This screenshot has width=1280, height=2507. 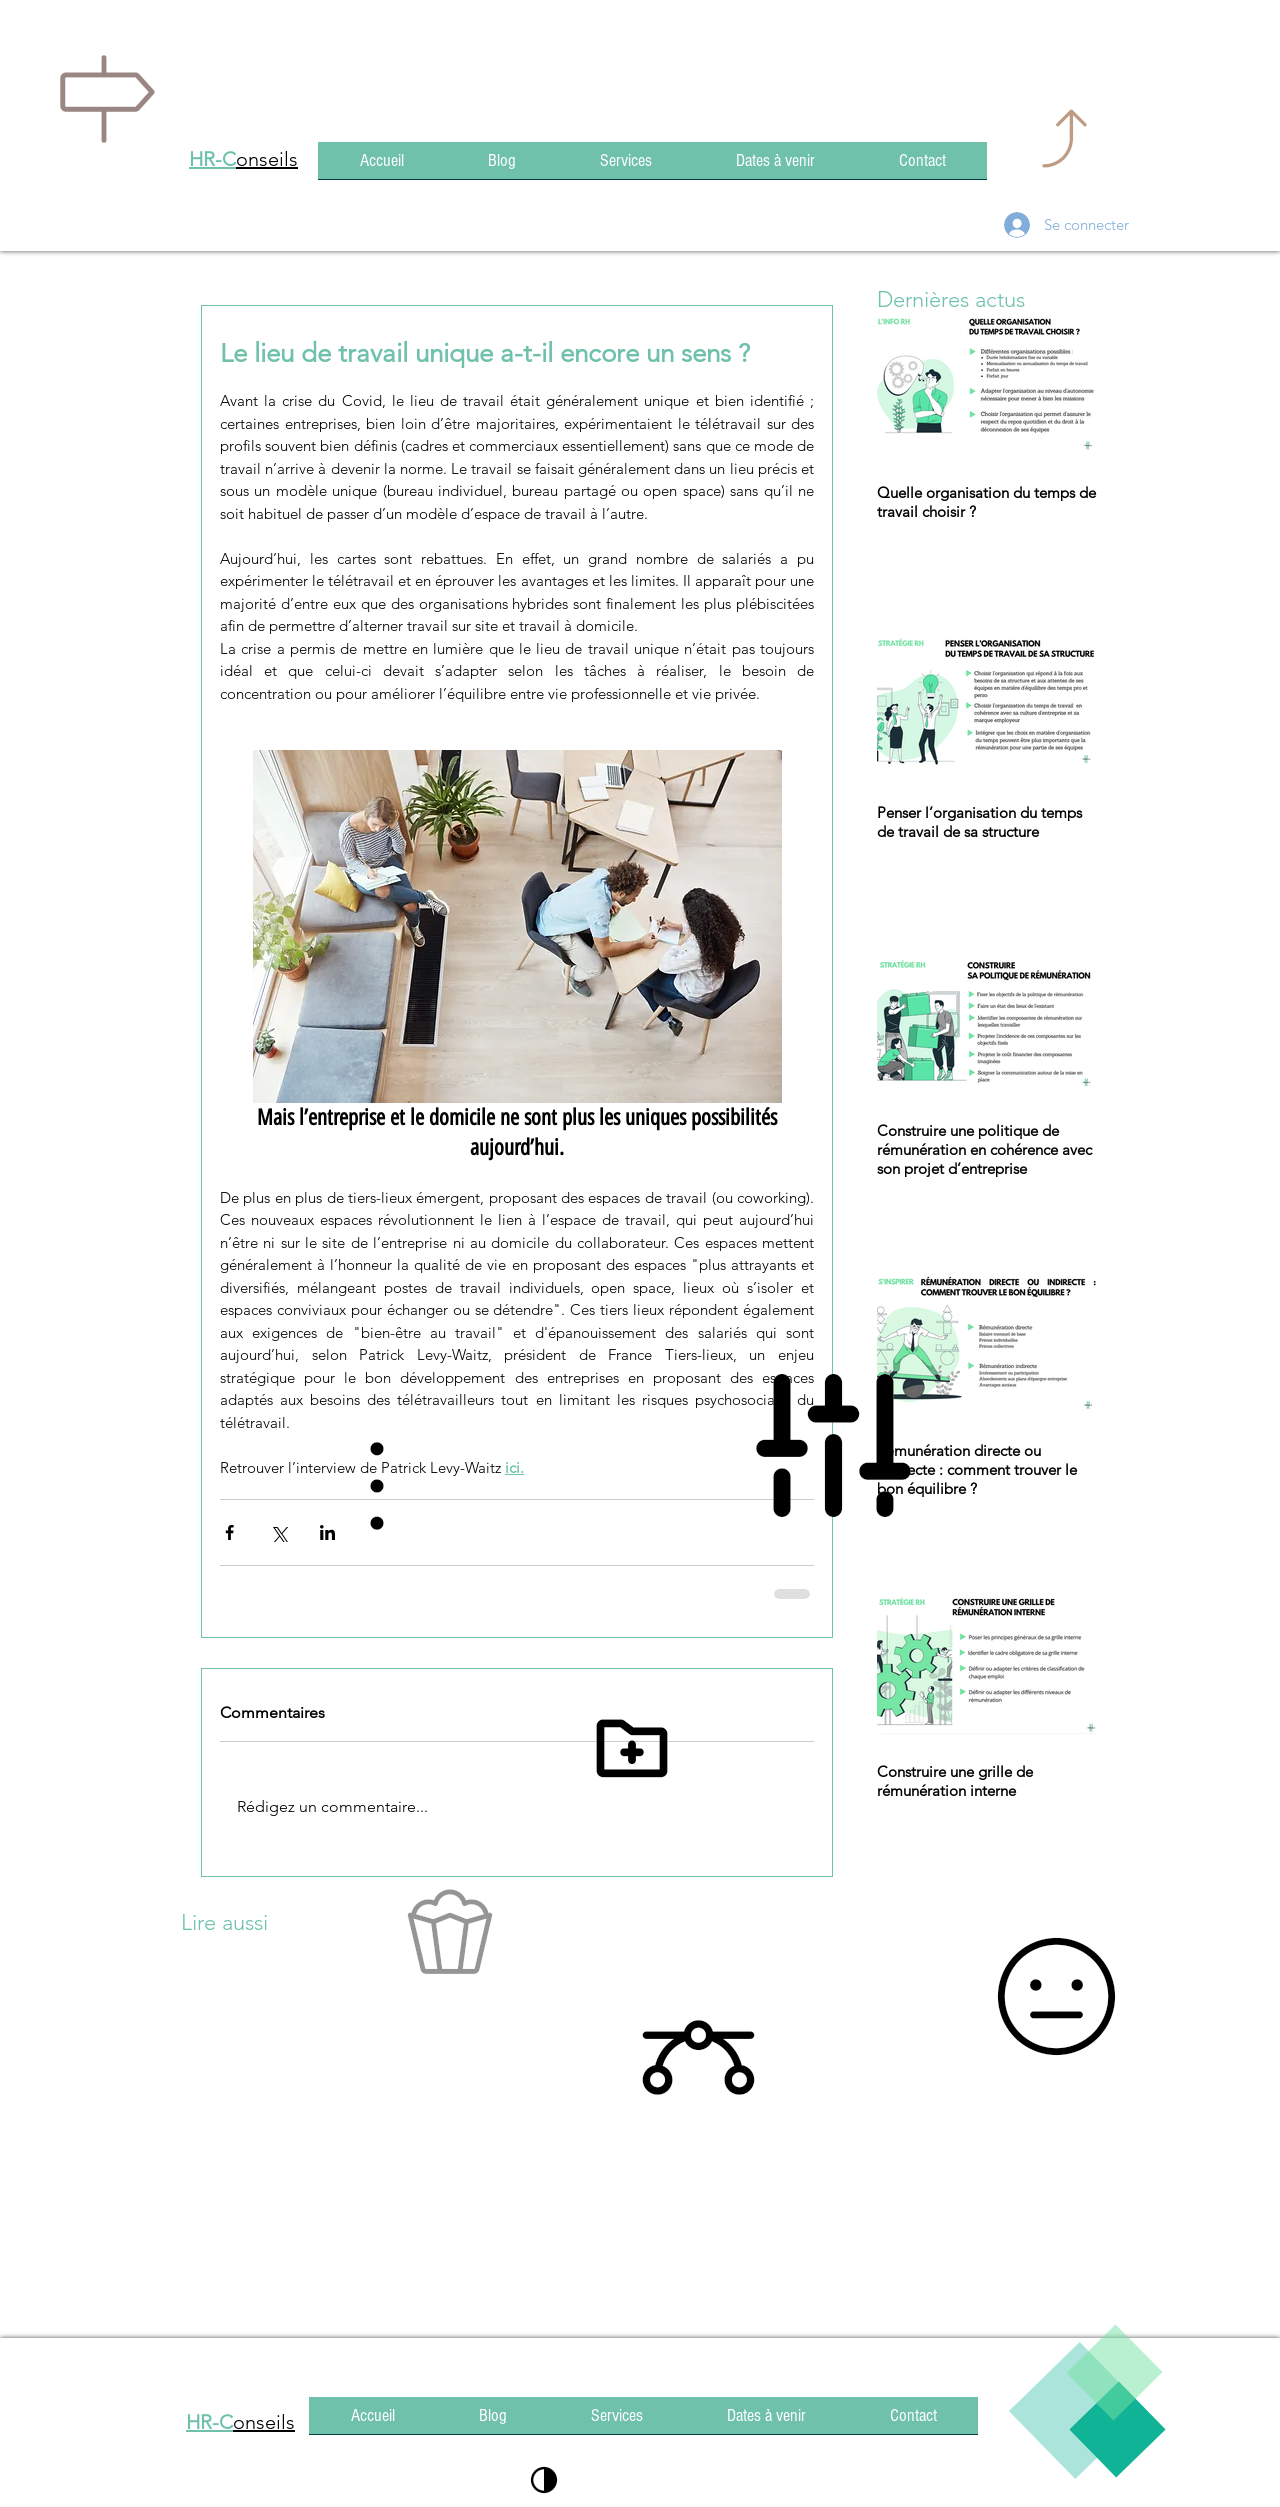 What do you see at coordinates (1056, 1996) in the screenshot?
I see `rate experience as neutral or average` at bounding box center [1056, 1996].